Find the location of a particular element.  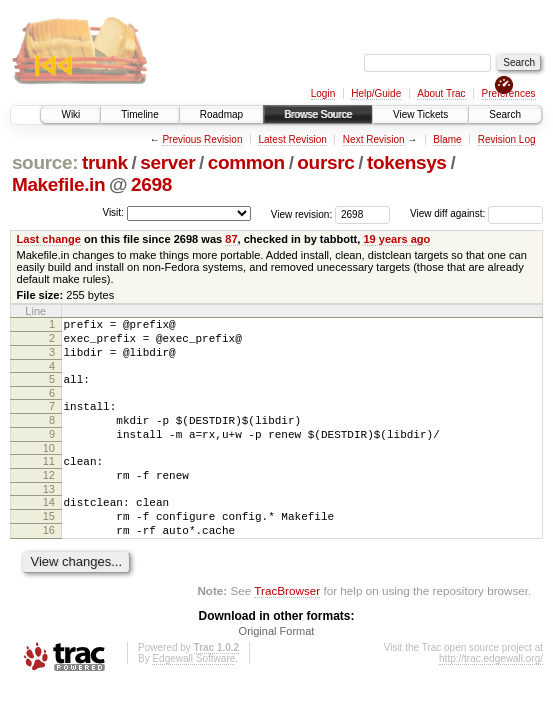

open dashboard or control panel is located at coordinates (504, 85).